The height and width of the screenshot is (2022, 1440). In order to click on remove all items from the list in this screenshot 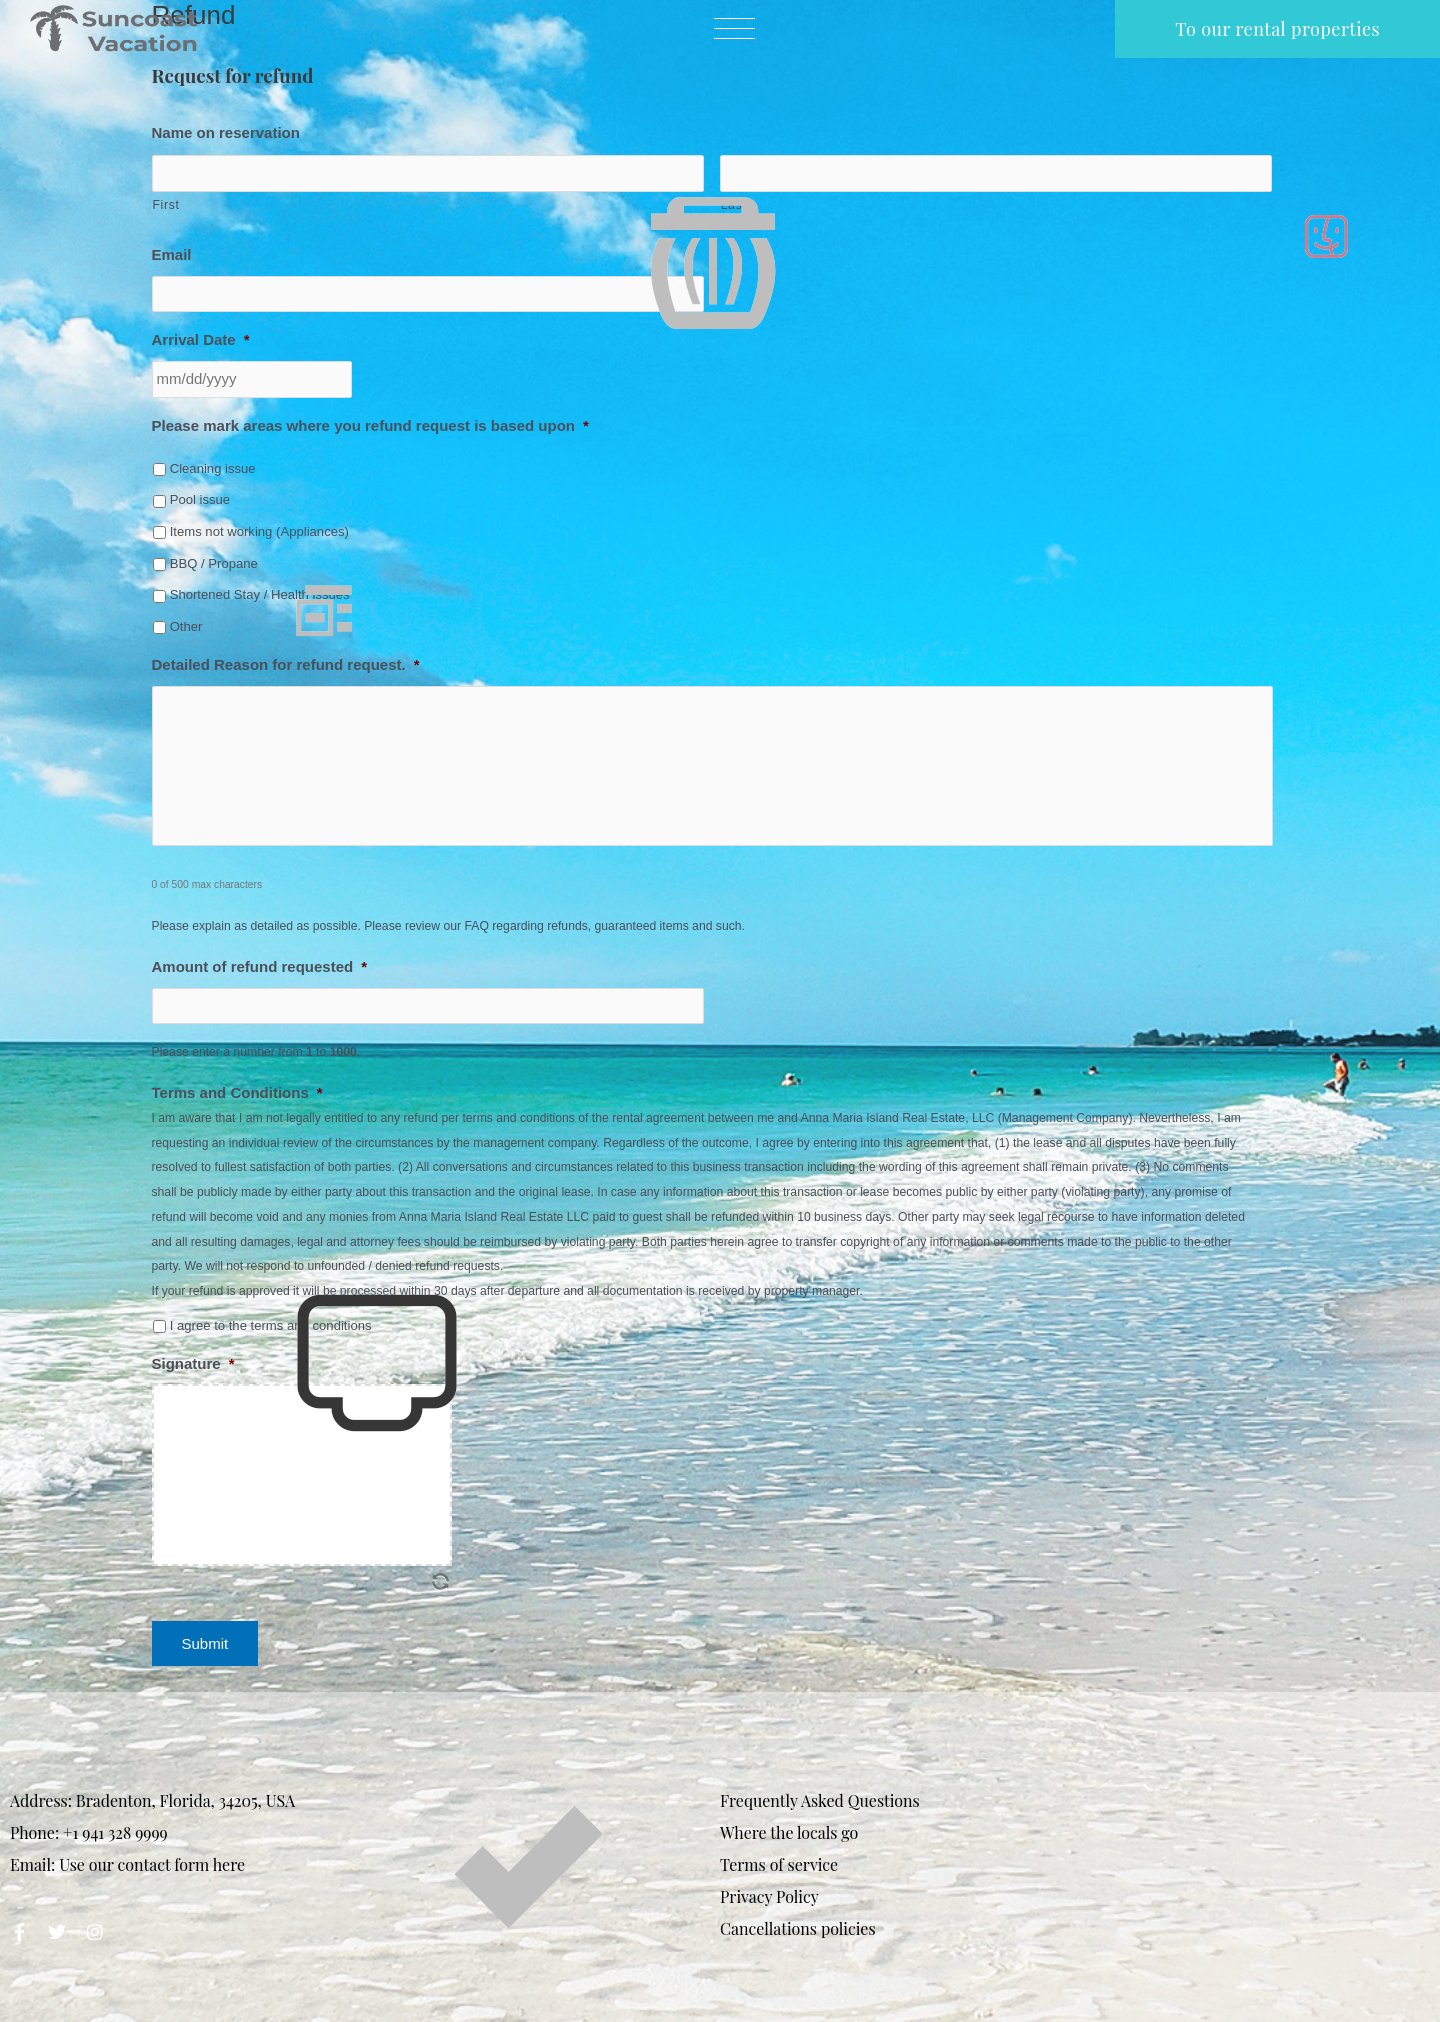, I will do `click(328, 608)`.